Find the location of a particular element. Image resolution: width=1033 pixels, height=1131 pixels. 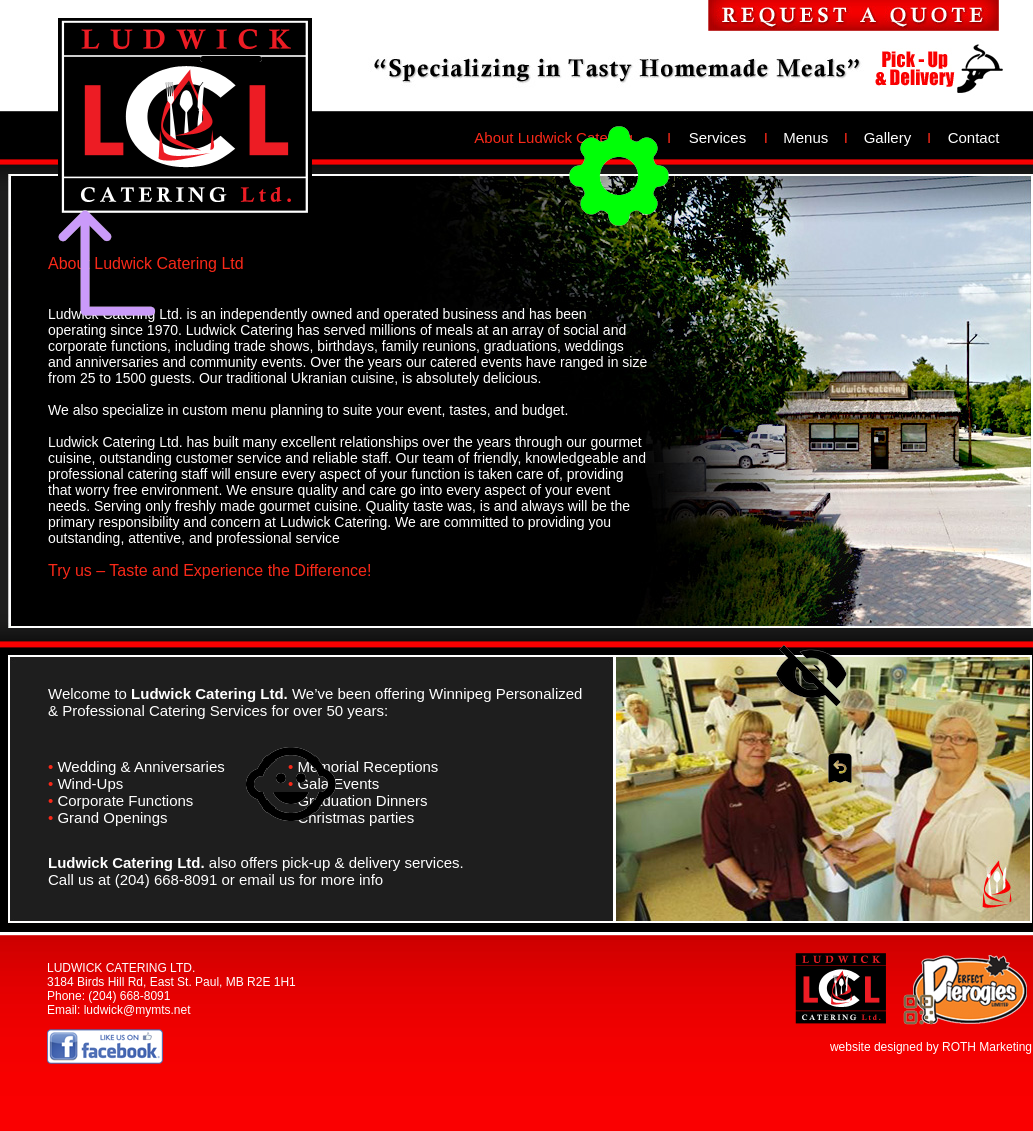

request a refund for a purchase is located at coordinates (840, 768).